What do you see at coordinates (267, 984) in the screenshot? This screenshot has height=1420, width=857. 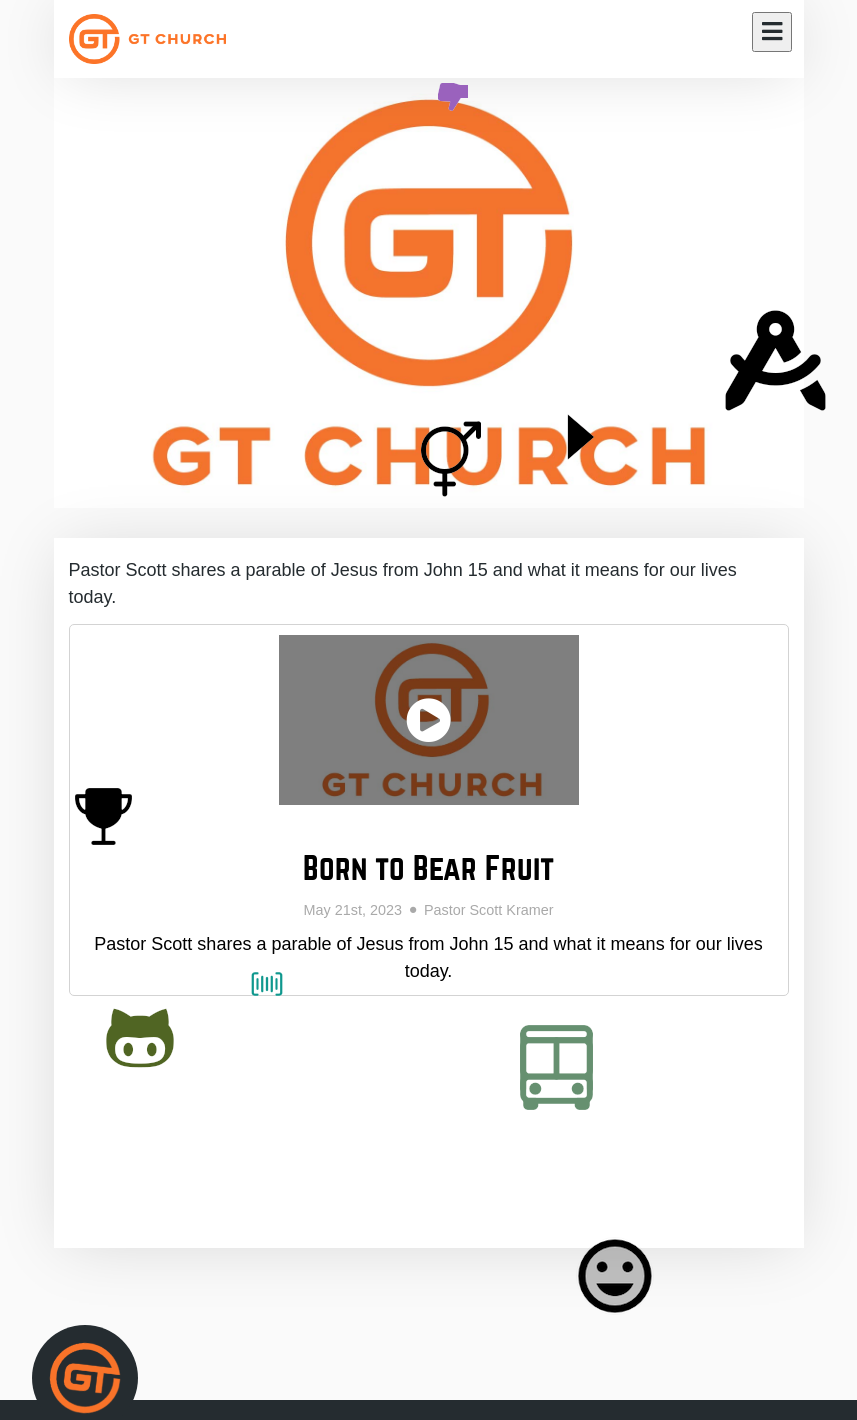 I see `scan a barcode` at bounding box center [267, 984].